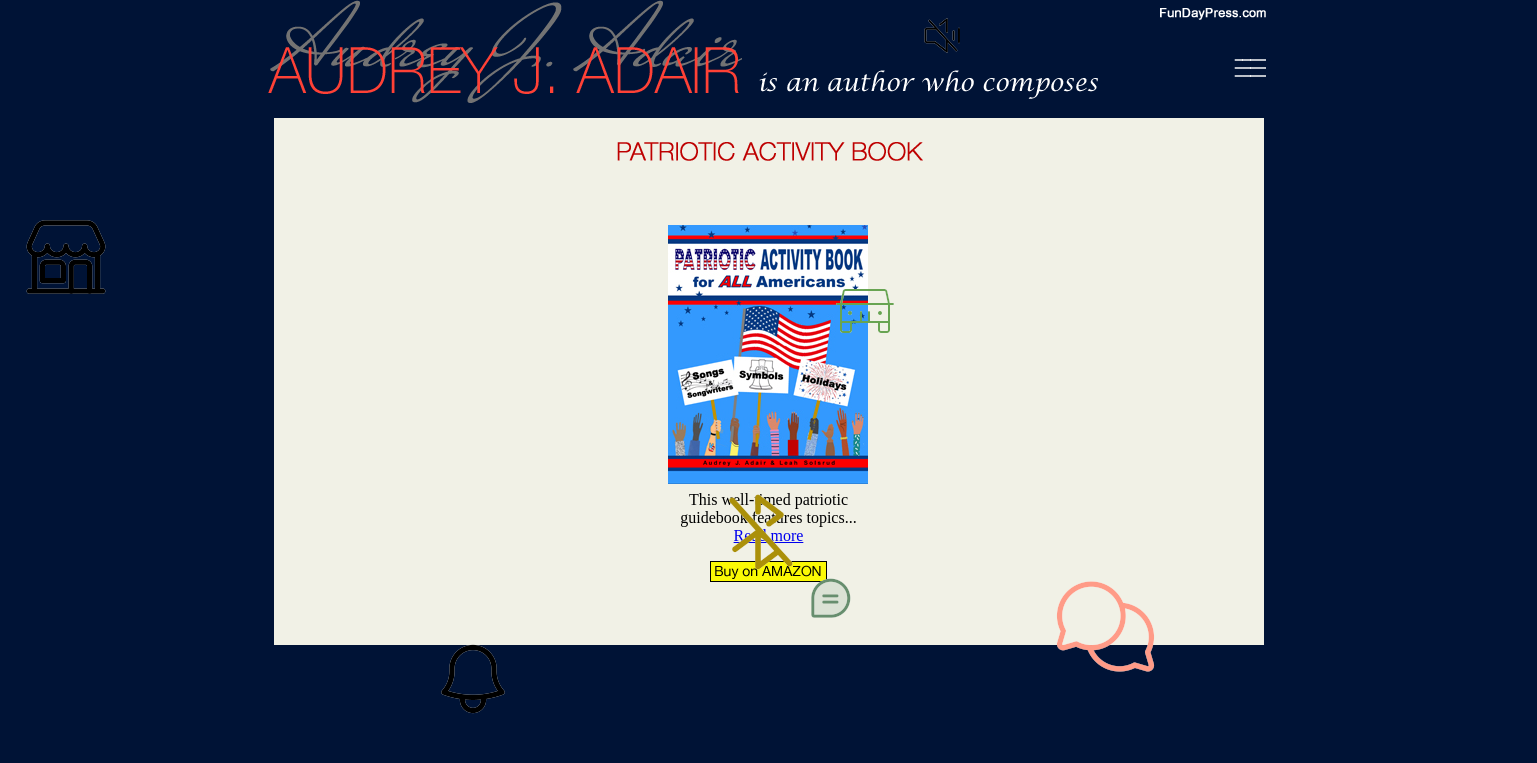 The image size is (1537, 763). What do you see at coordinates (66, 257) in the screenshot?
I see `browse or access the store` at bounding box center [66, 257].